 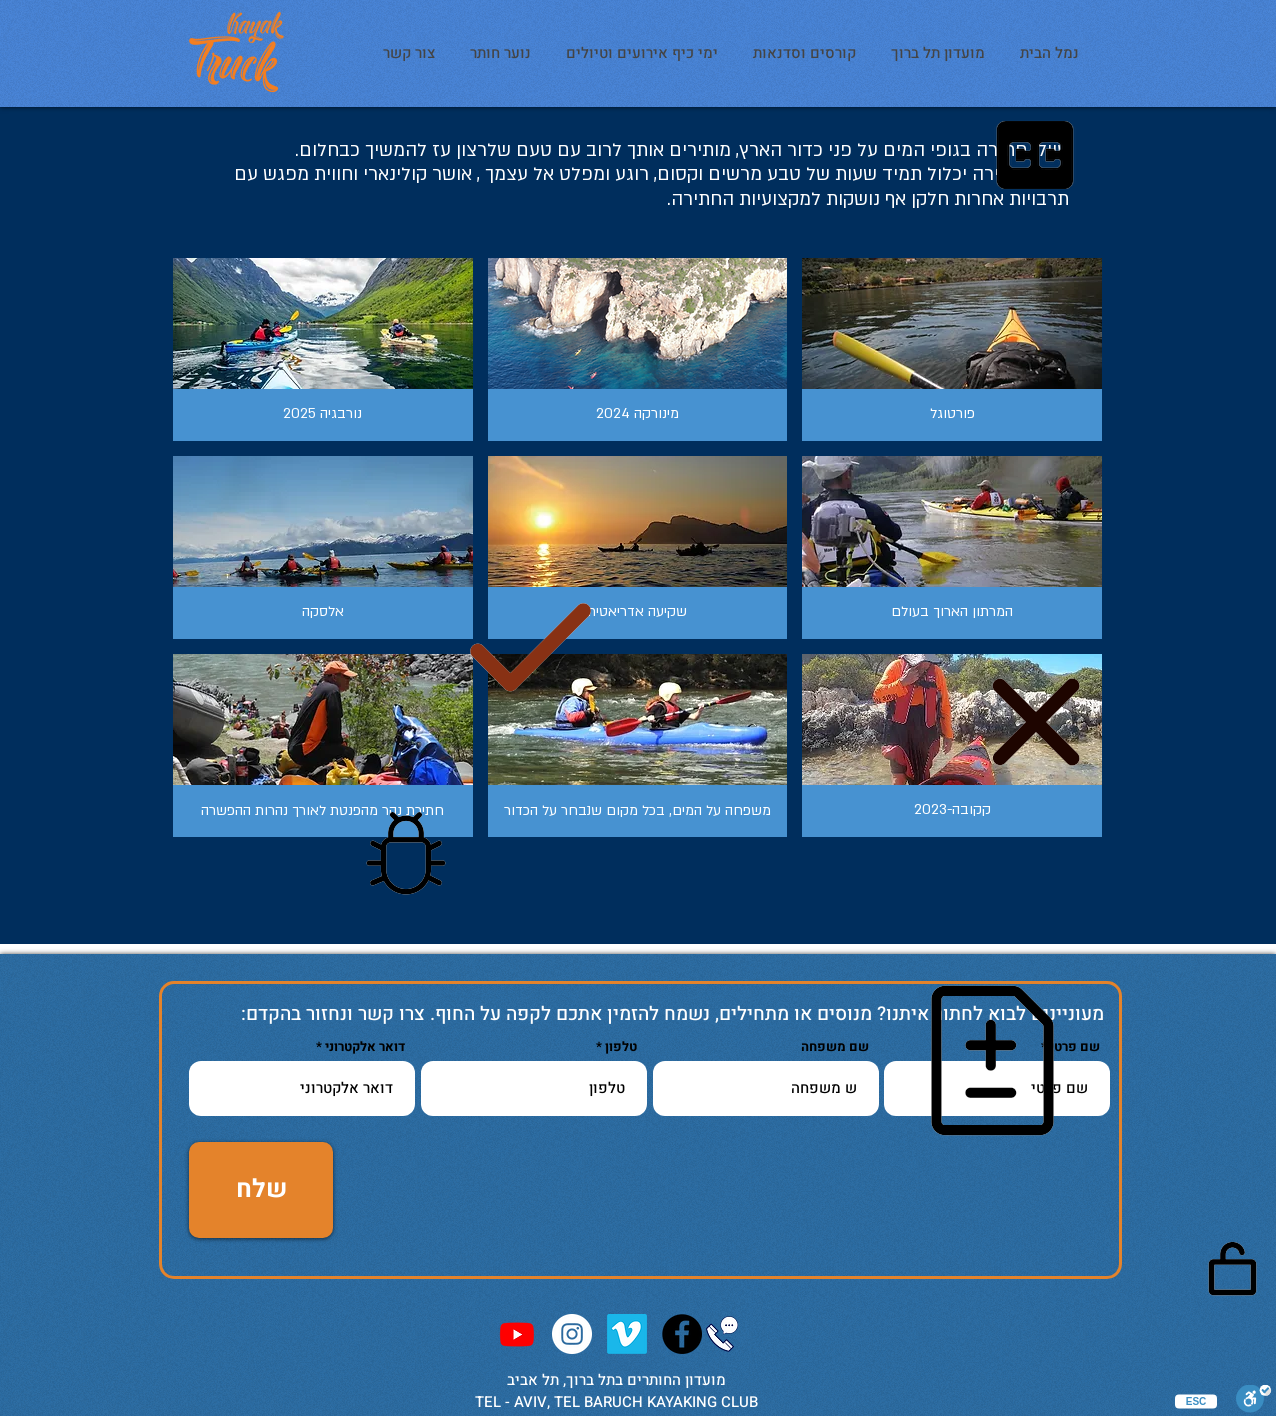 What do you see at coordinates (1035, 155) in the screenshot?
I see `toggle closed captions on video` at bounding box center [1035, 155].